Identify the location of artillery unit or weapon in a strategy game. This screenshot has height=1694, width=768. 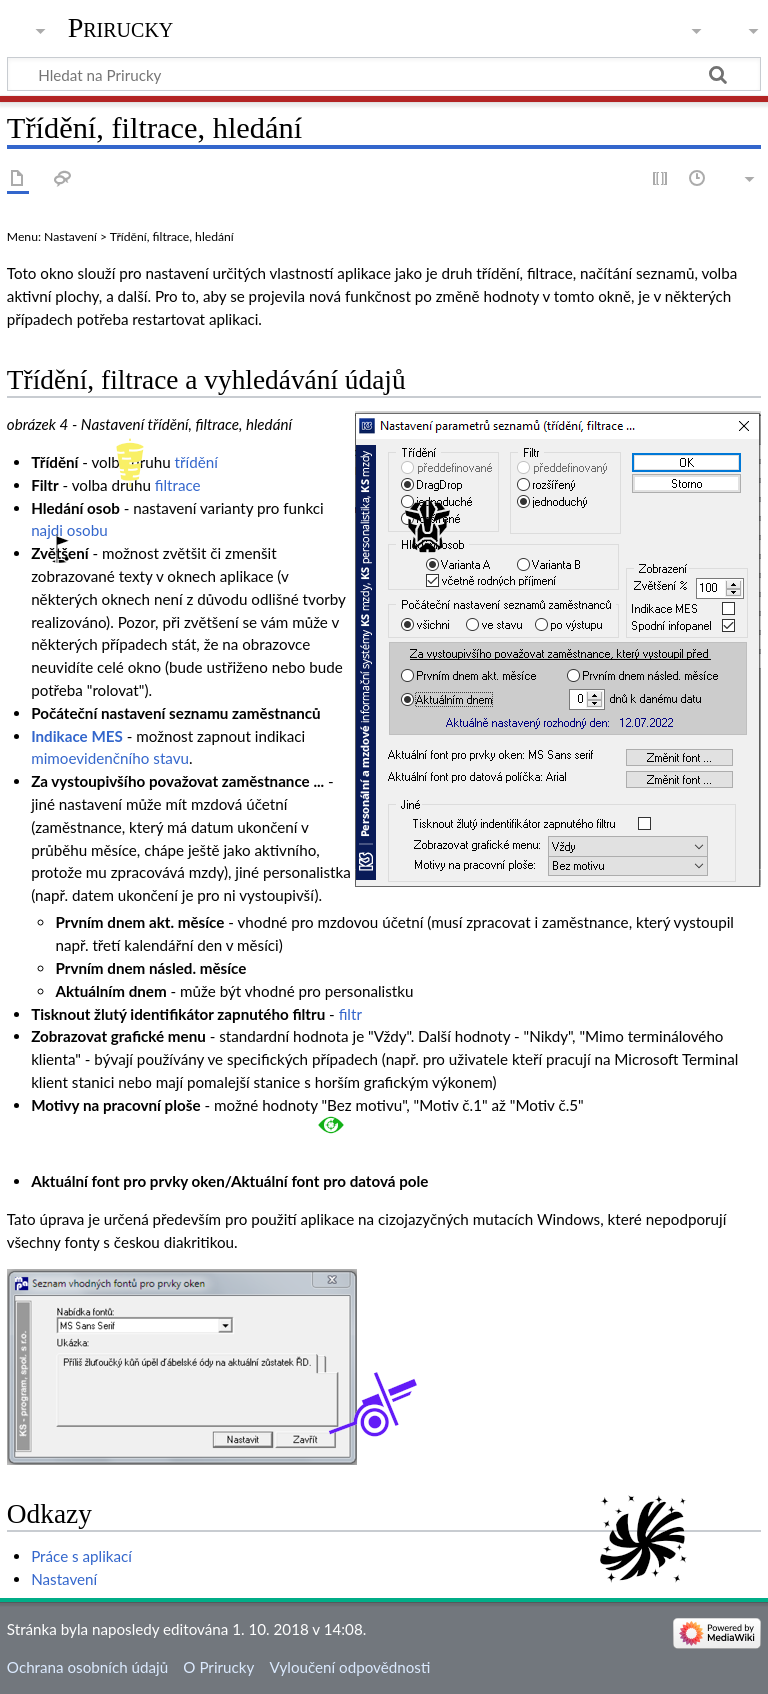
(374, 1391).